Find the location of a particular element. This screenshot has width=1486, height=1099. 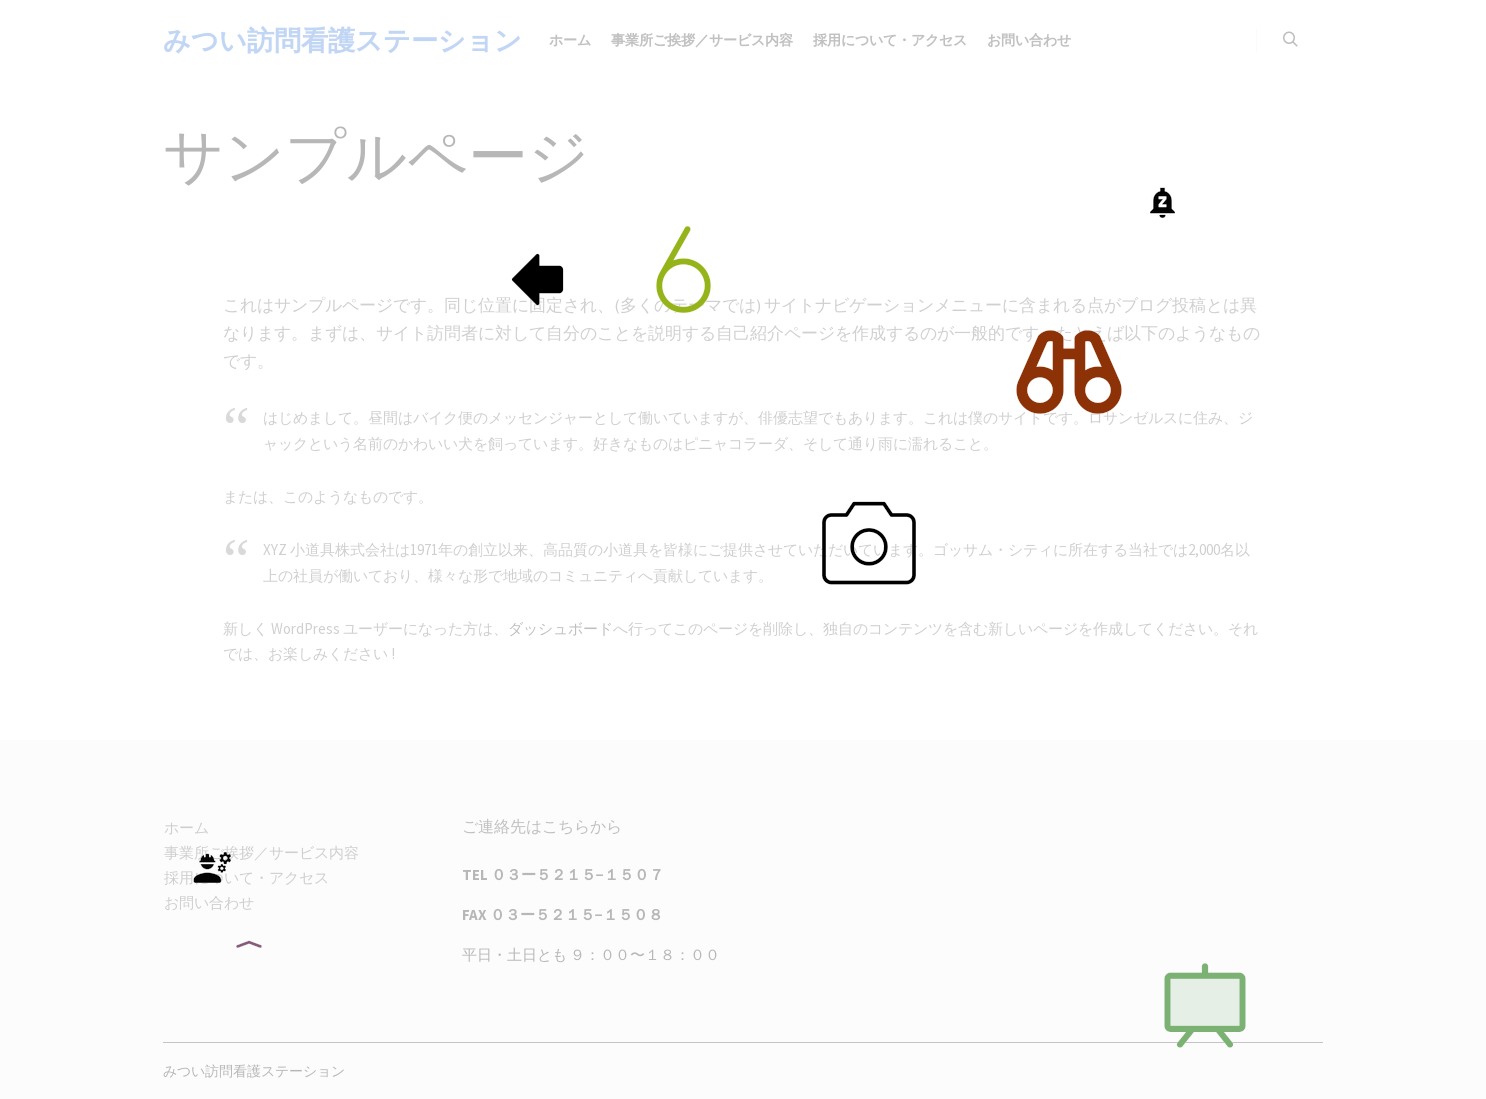

notifications are currently paused or snoozed is located at coordinates (1162, 202).